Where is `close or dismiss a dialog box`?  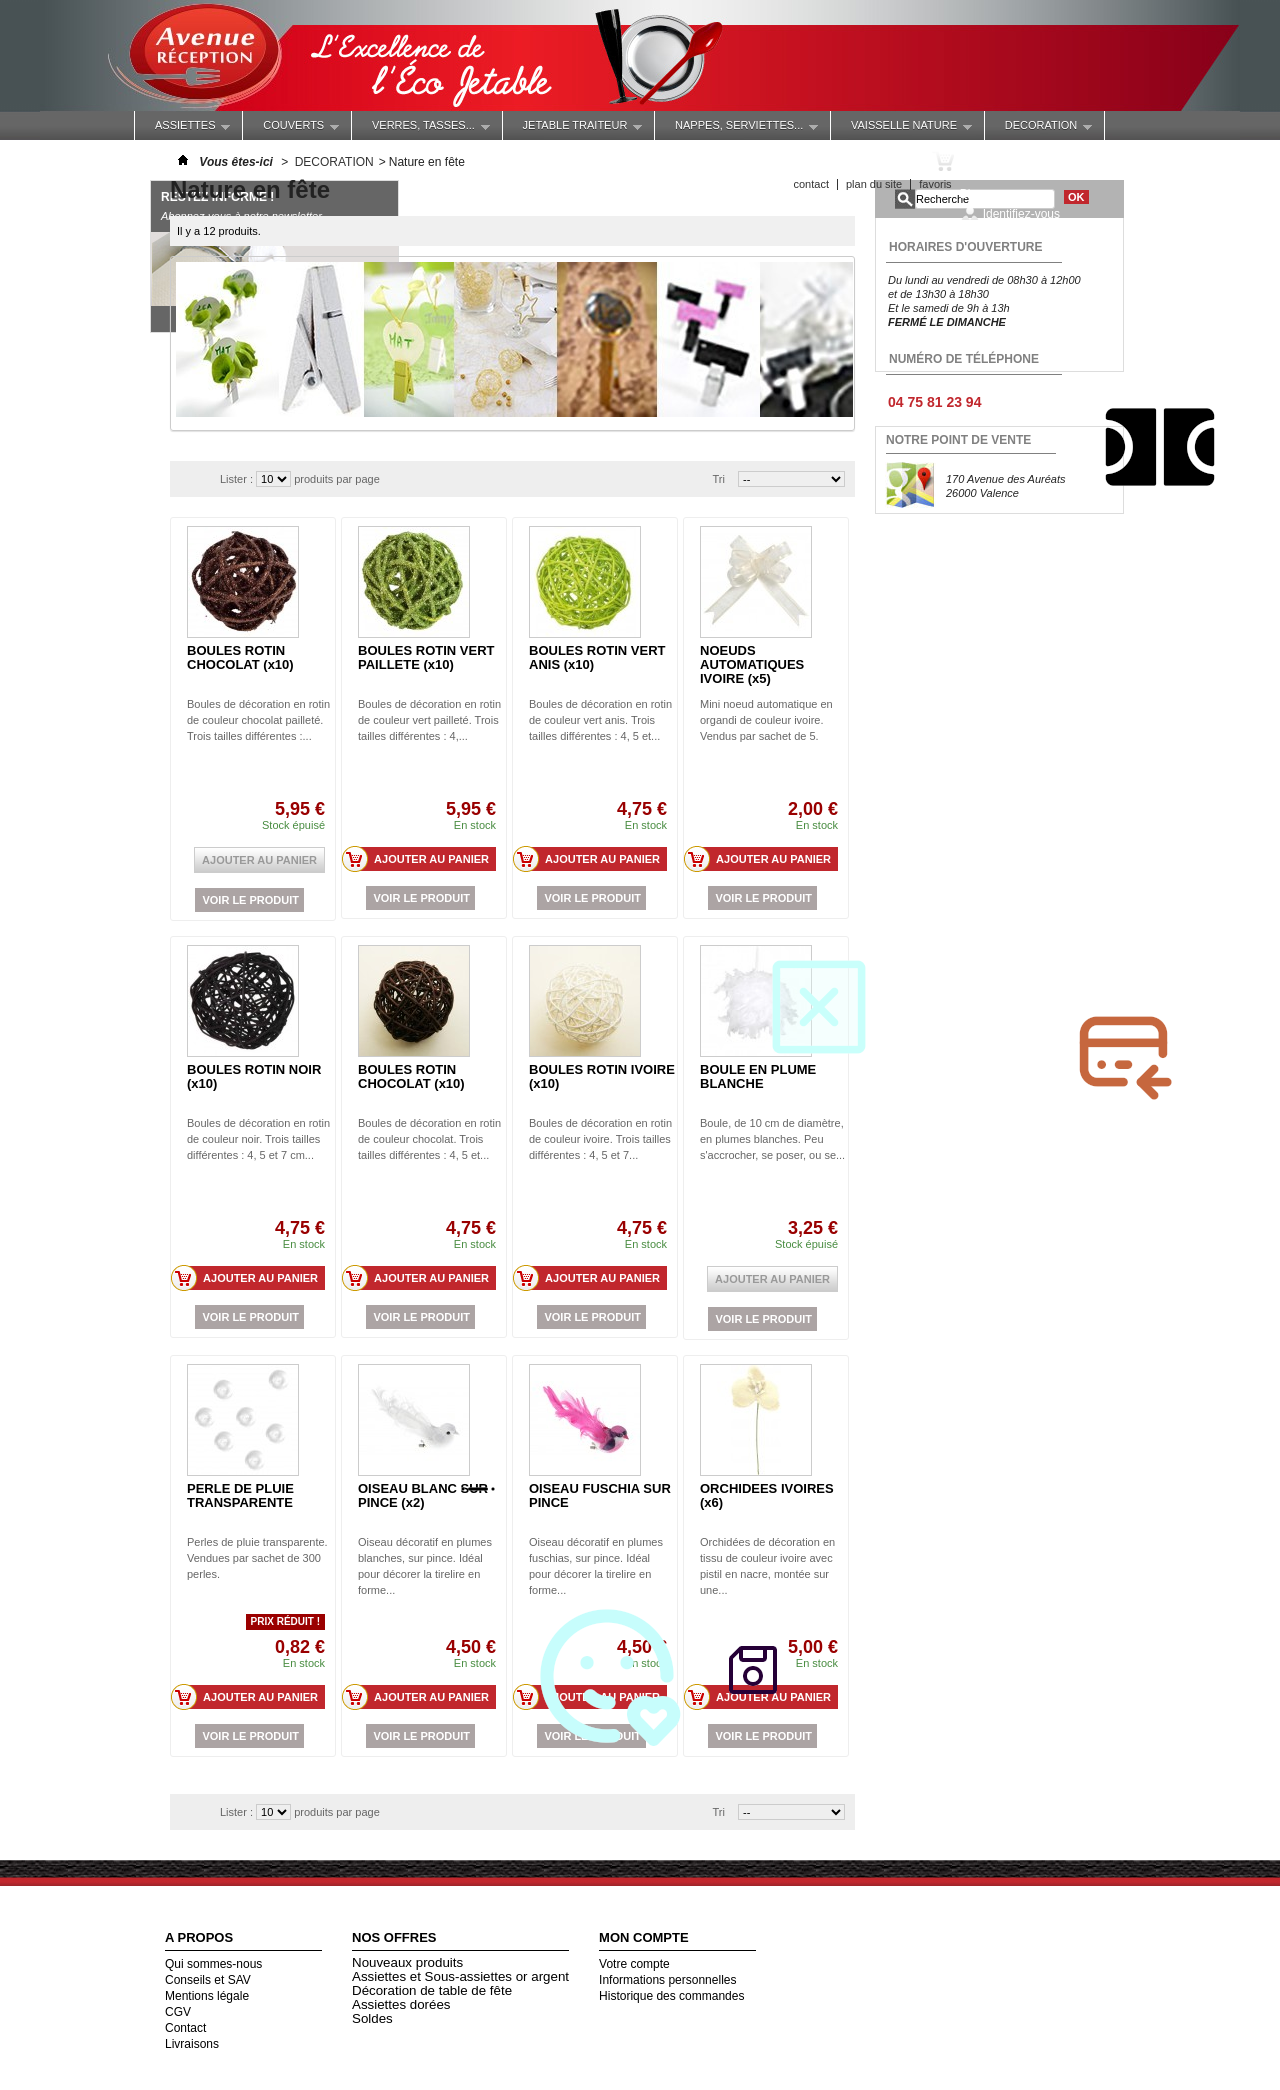
close or dismiss a dialog box is located at coordinates (819, 1007).